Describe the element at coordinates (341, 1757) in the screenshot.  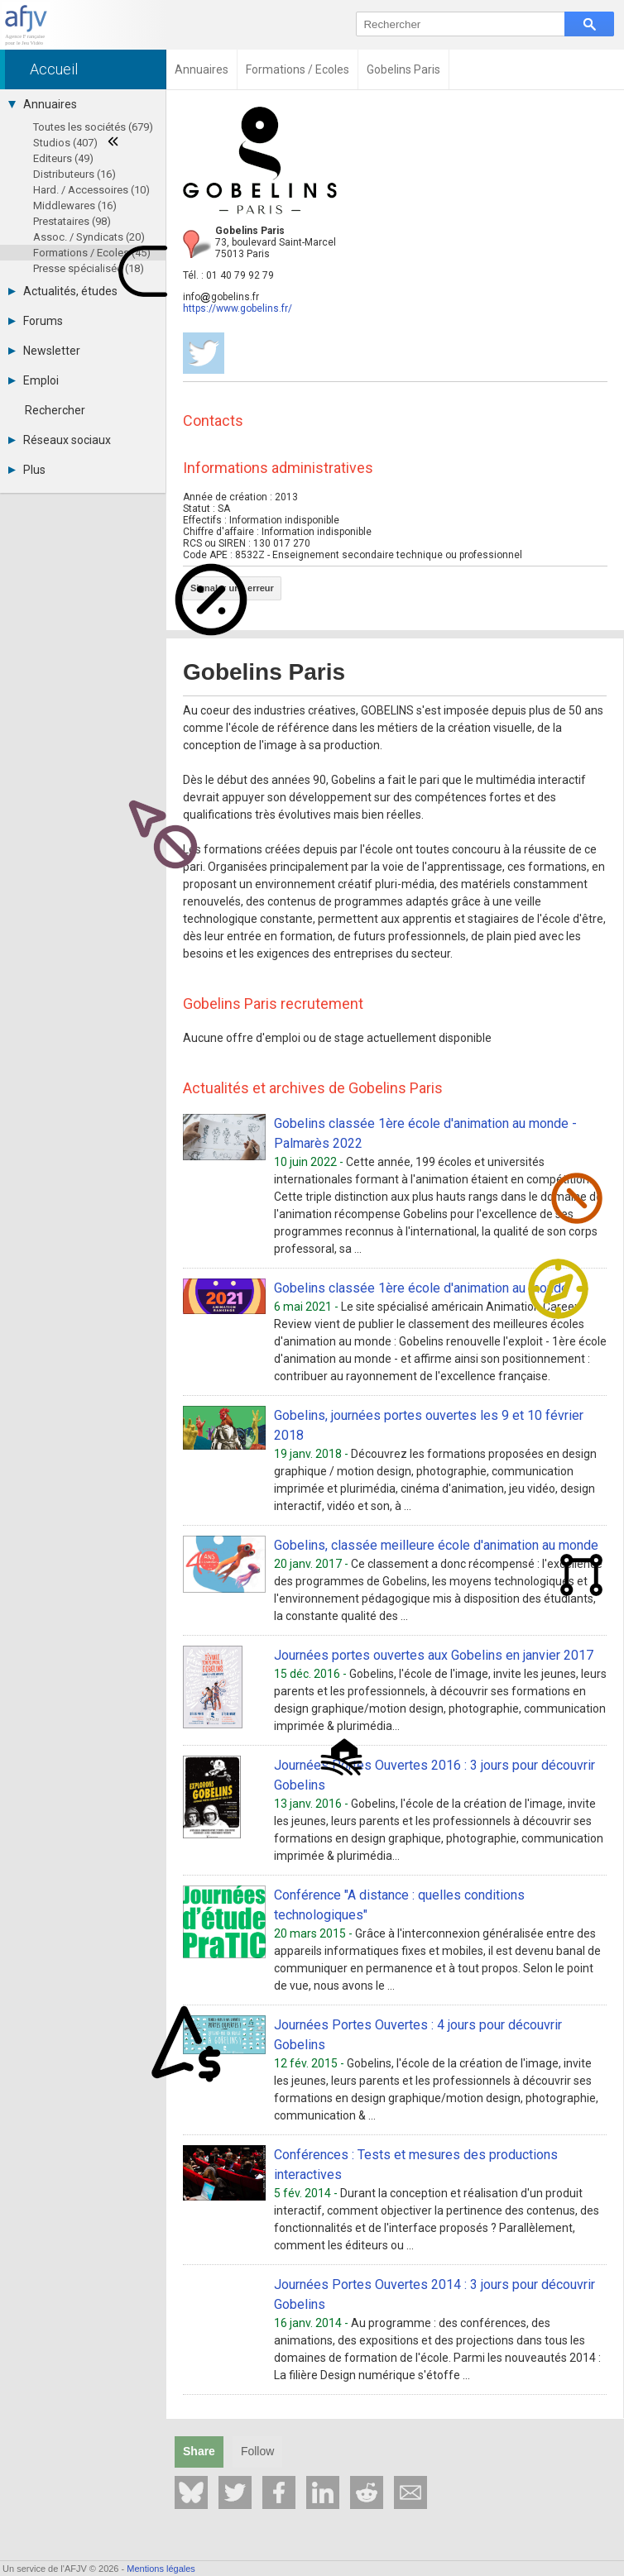
I see `access farm or agricultural features` at that location.